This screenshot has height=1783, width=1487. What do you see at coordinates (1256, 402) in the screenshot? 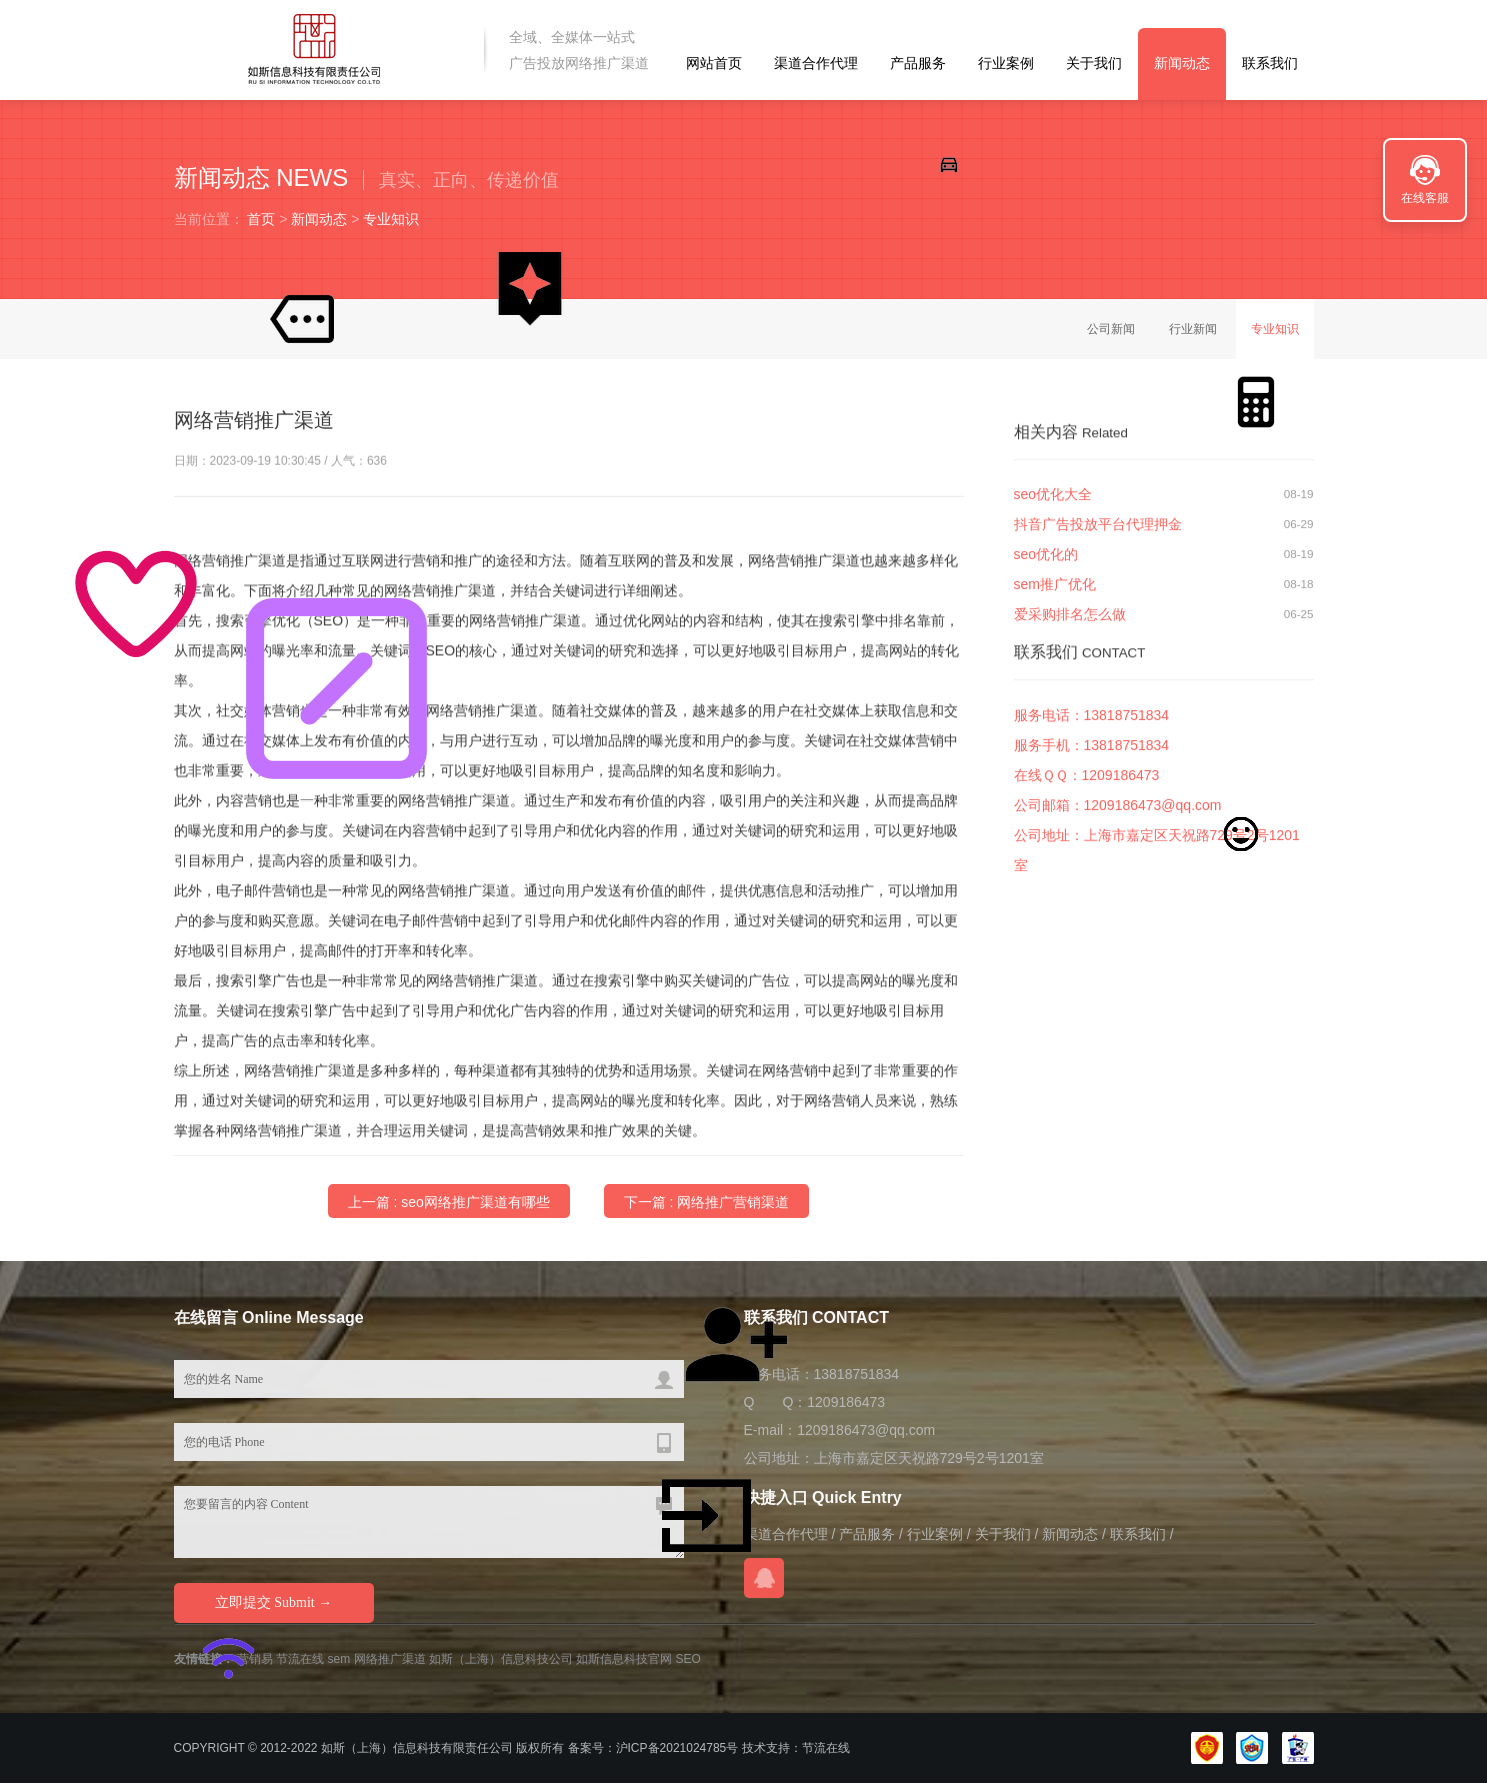
I see `open the calculator app` at bounding box center [1256, 402].